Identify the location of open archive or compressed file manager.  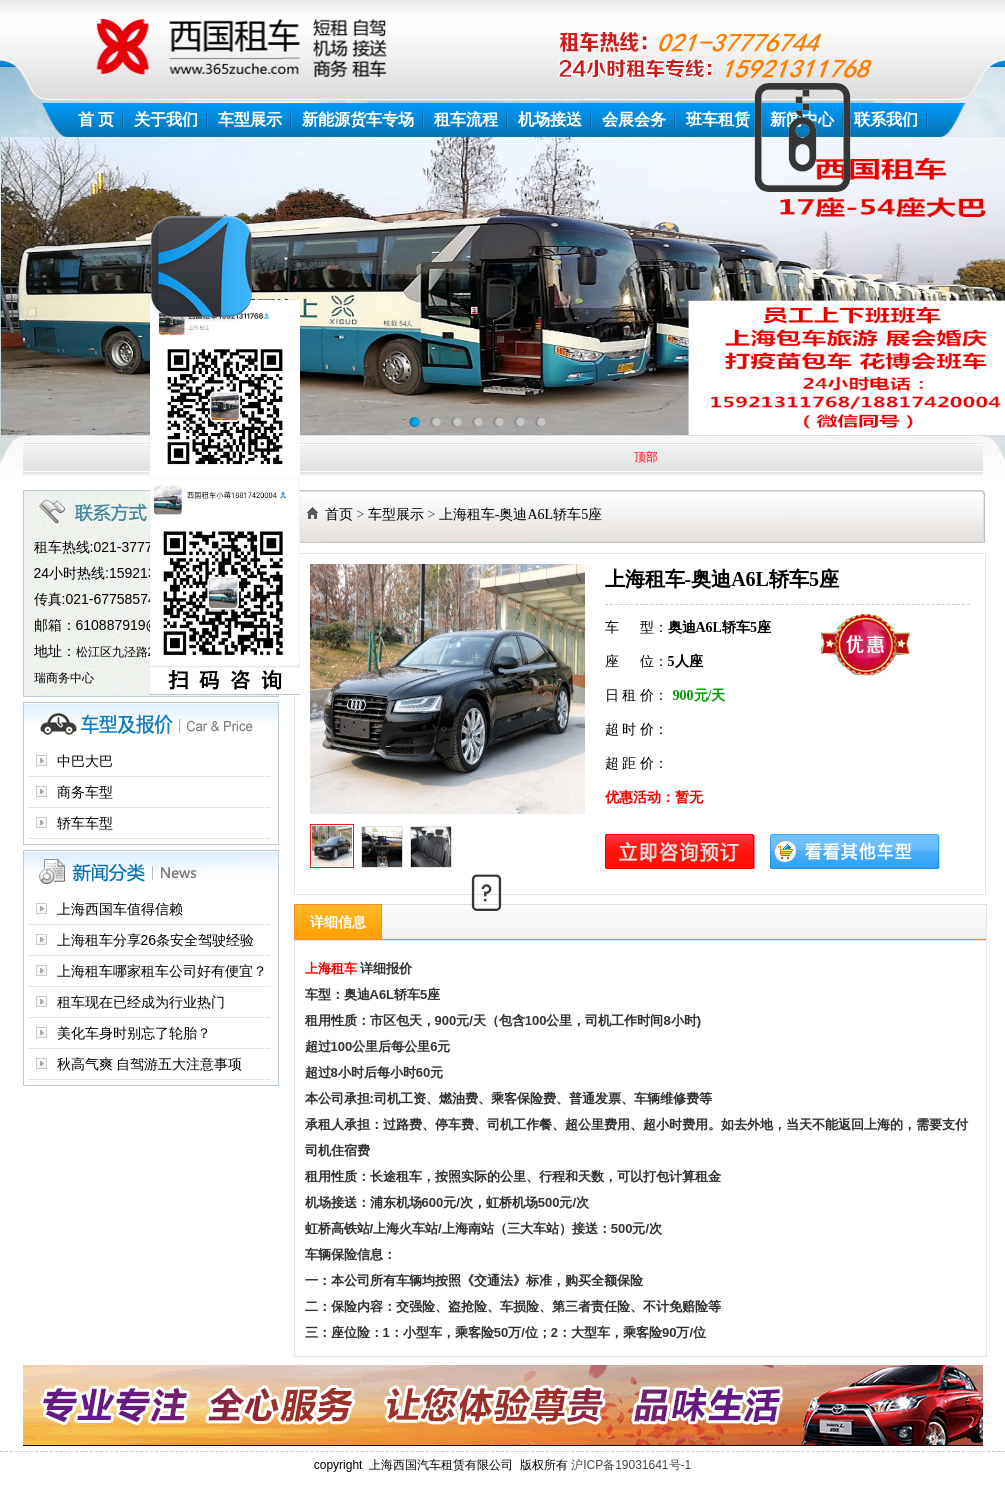
(802, 137).